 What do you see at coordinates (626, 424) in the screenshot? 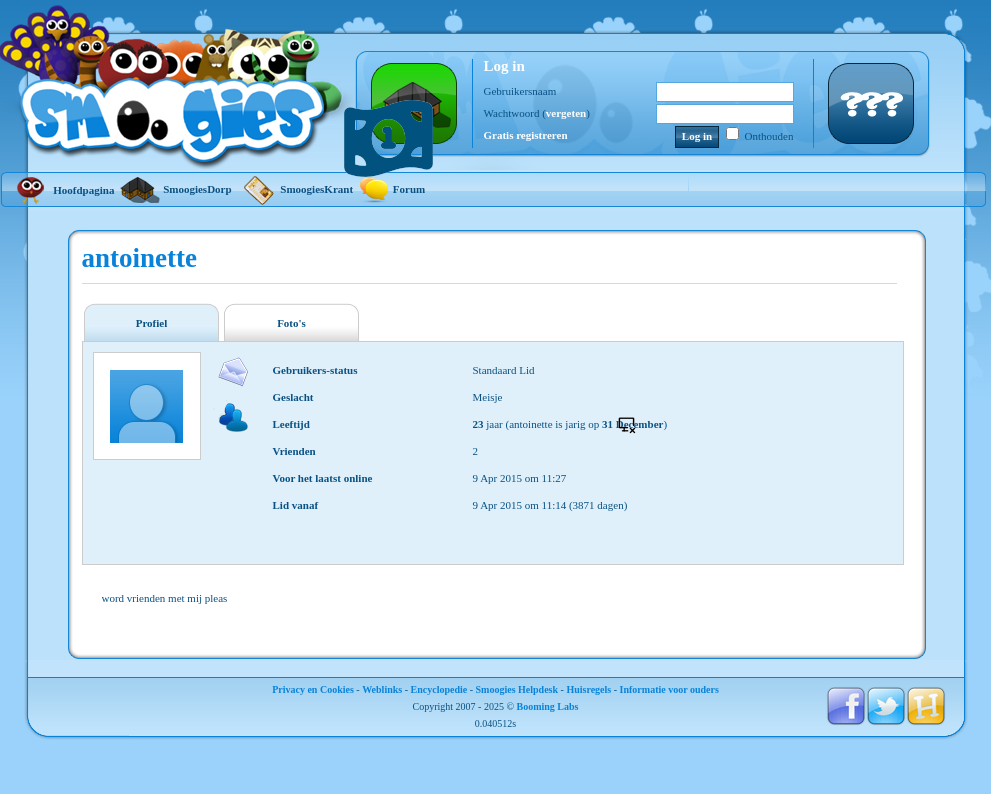
I see `disconnect or remove desktop device` at bounding box center [626, 424].